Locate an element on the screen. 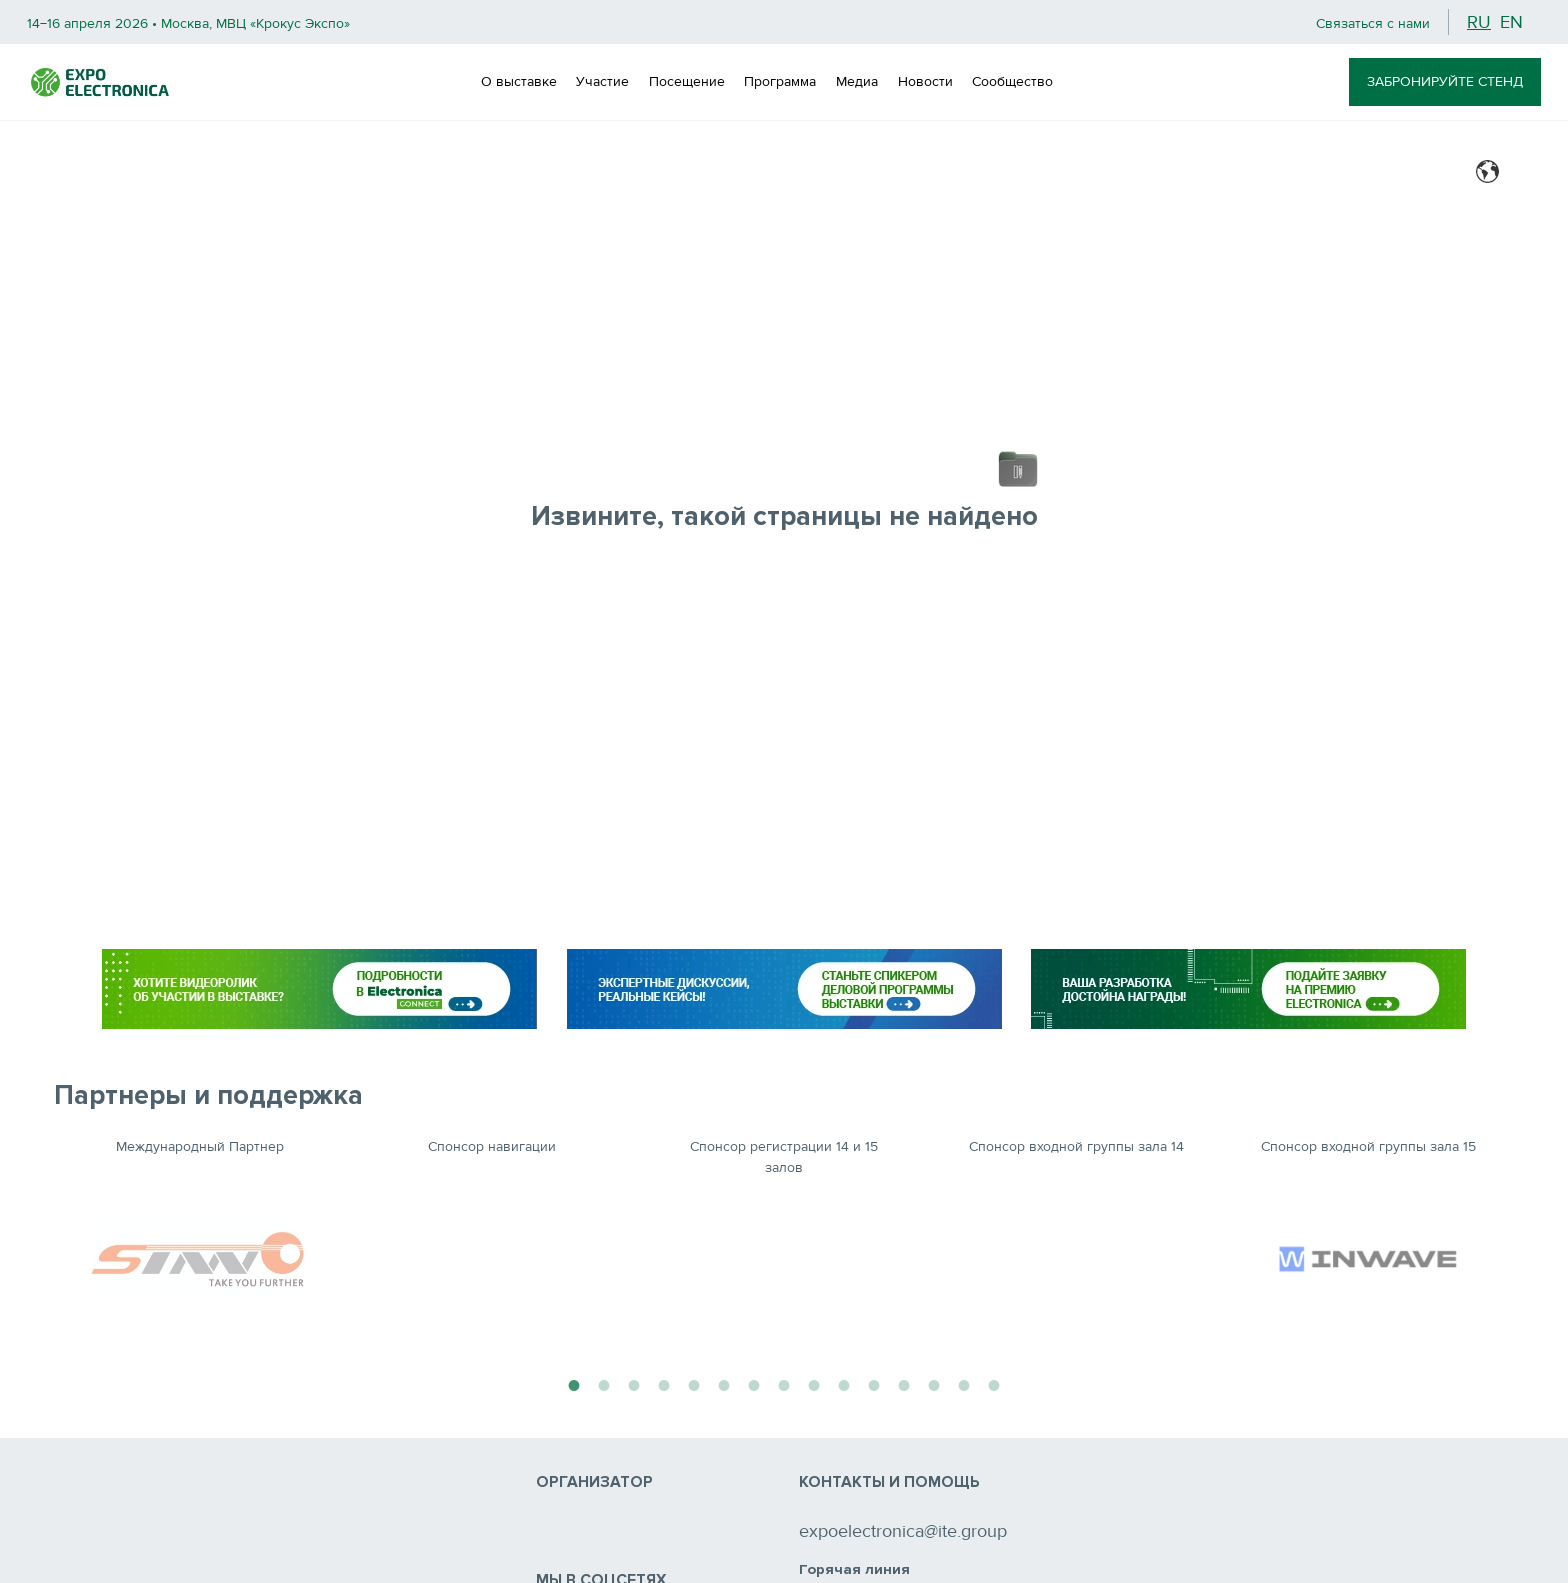 The image size is (1568, 1583). open templates folder is located at coordinates (1018, 469).